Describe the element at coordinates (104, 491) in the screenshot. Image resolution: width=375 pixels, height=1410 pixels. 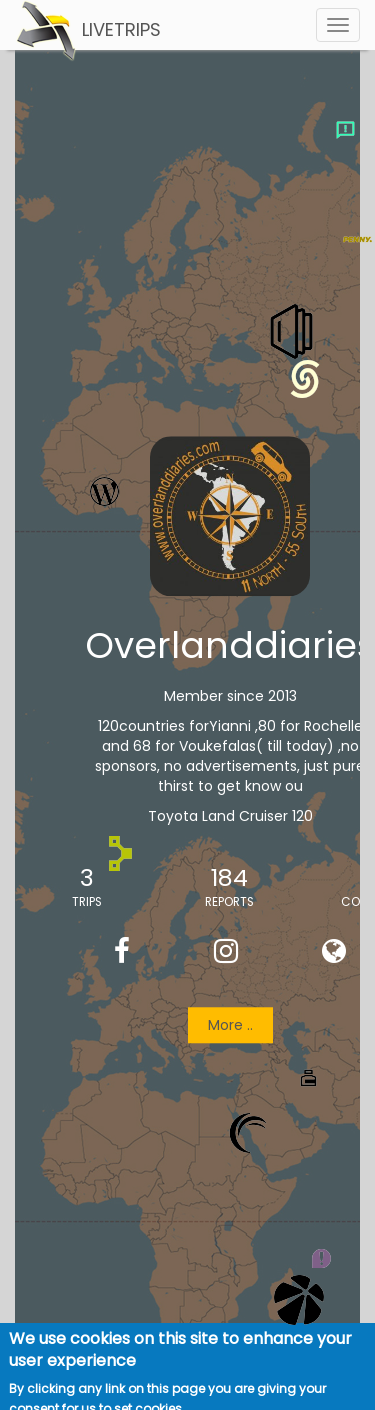
I see `open the WordPress app` at that location.